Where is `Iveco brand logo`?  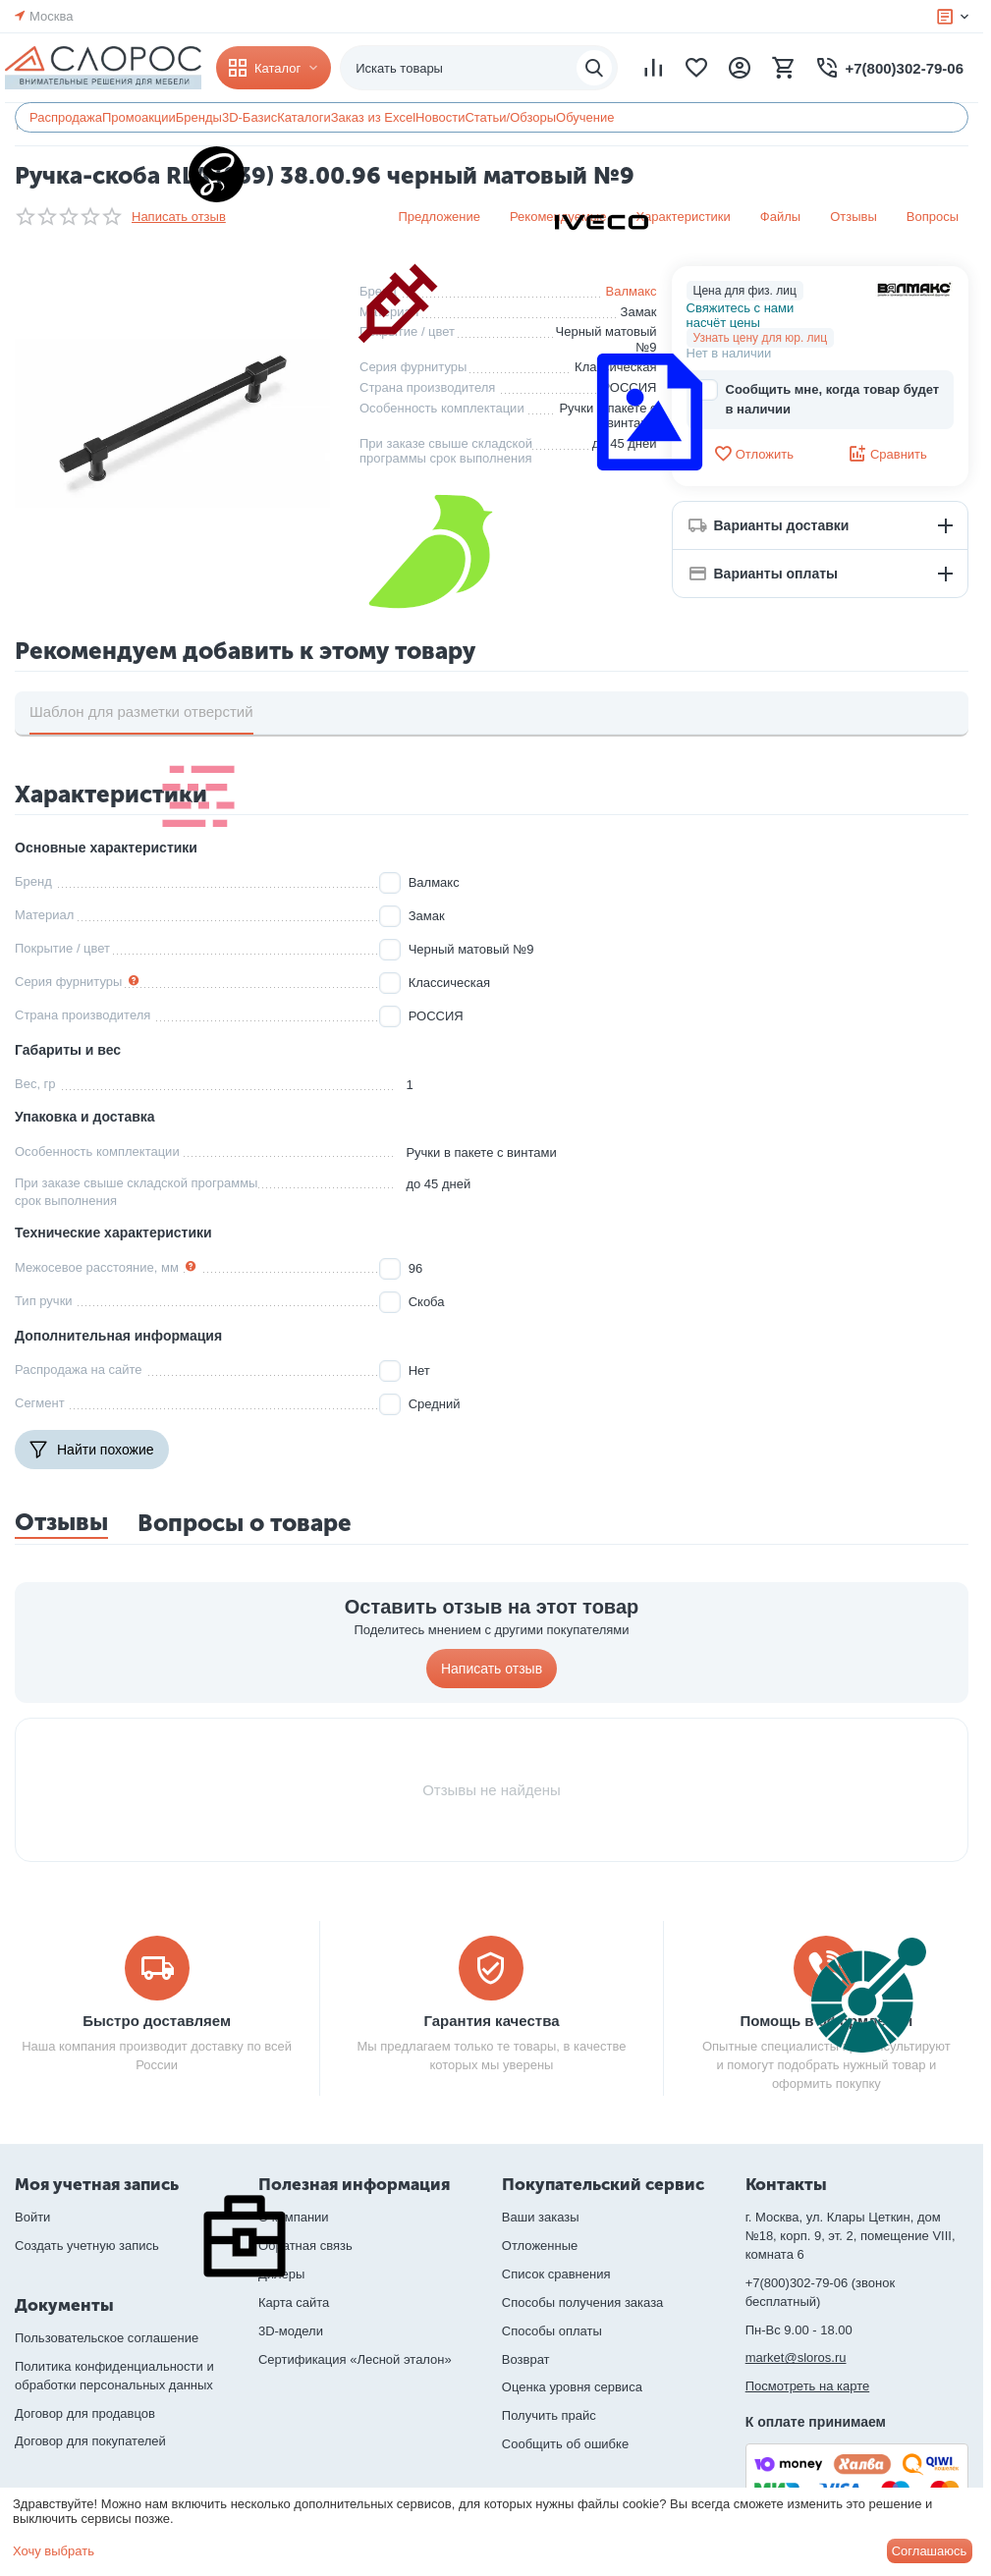
Iveco brand logo is located at coordinates (601, 222).